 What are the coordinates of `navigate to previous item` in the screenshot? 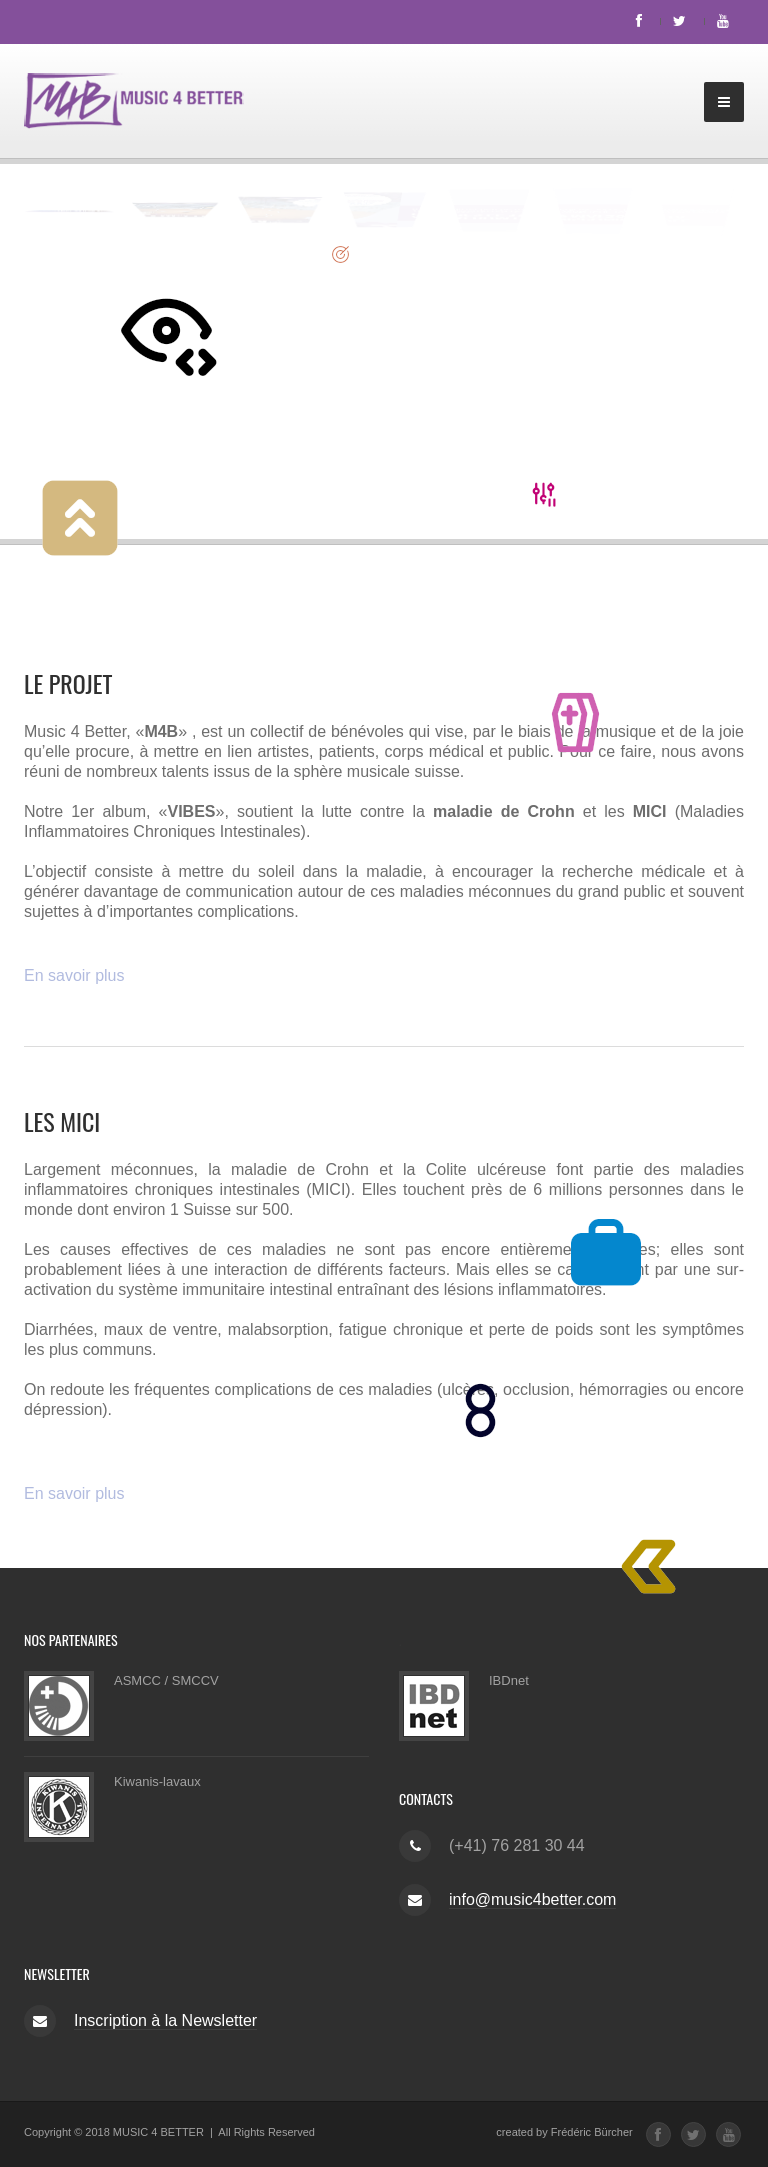 It's located at (648, 1566).